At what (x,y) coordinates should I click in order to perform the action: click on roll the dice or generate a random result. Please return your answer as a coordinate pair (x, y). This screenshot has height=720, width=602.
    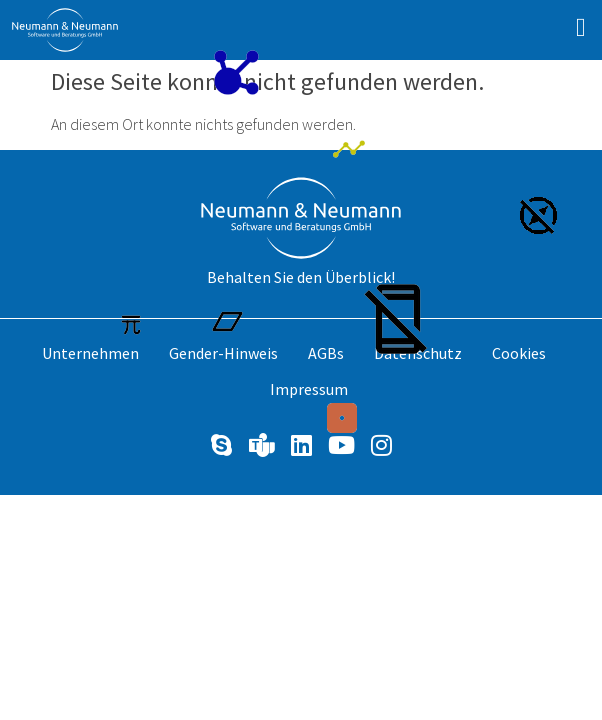
    Looking at the image, I should click on (342, 418).